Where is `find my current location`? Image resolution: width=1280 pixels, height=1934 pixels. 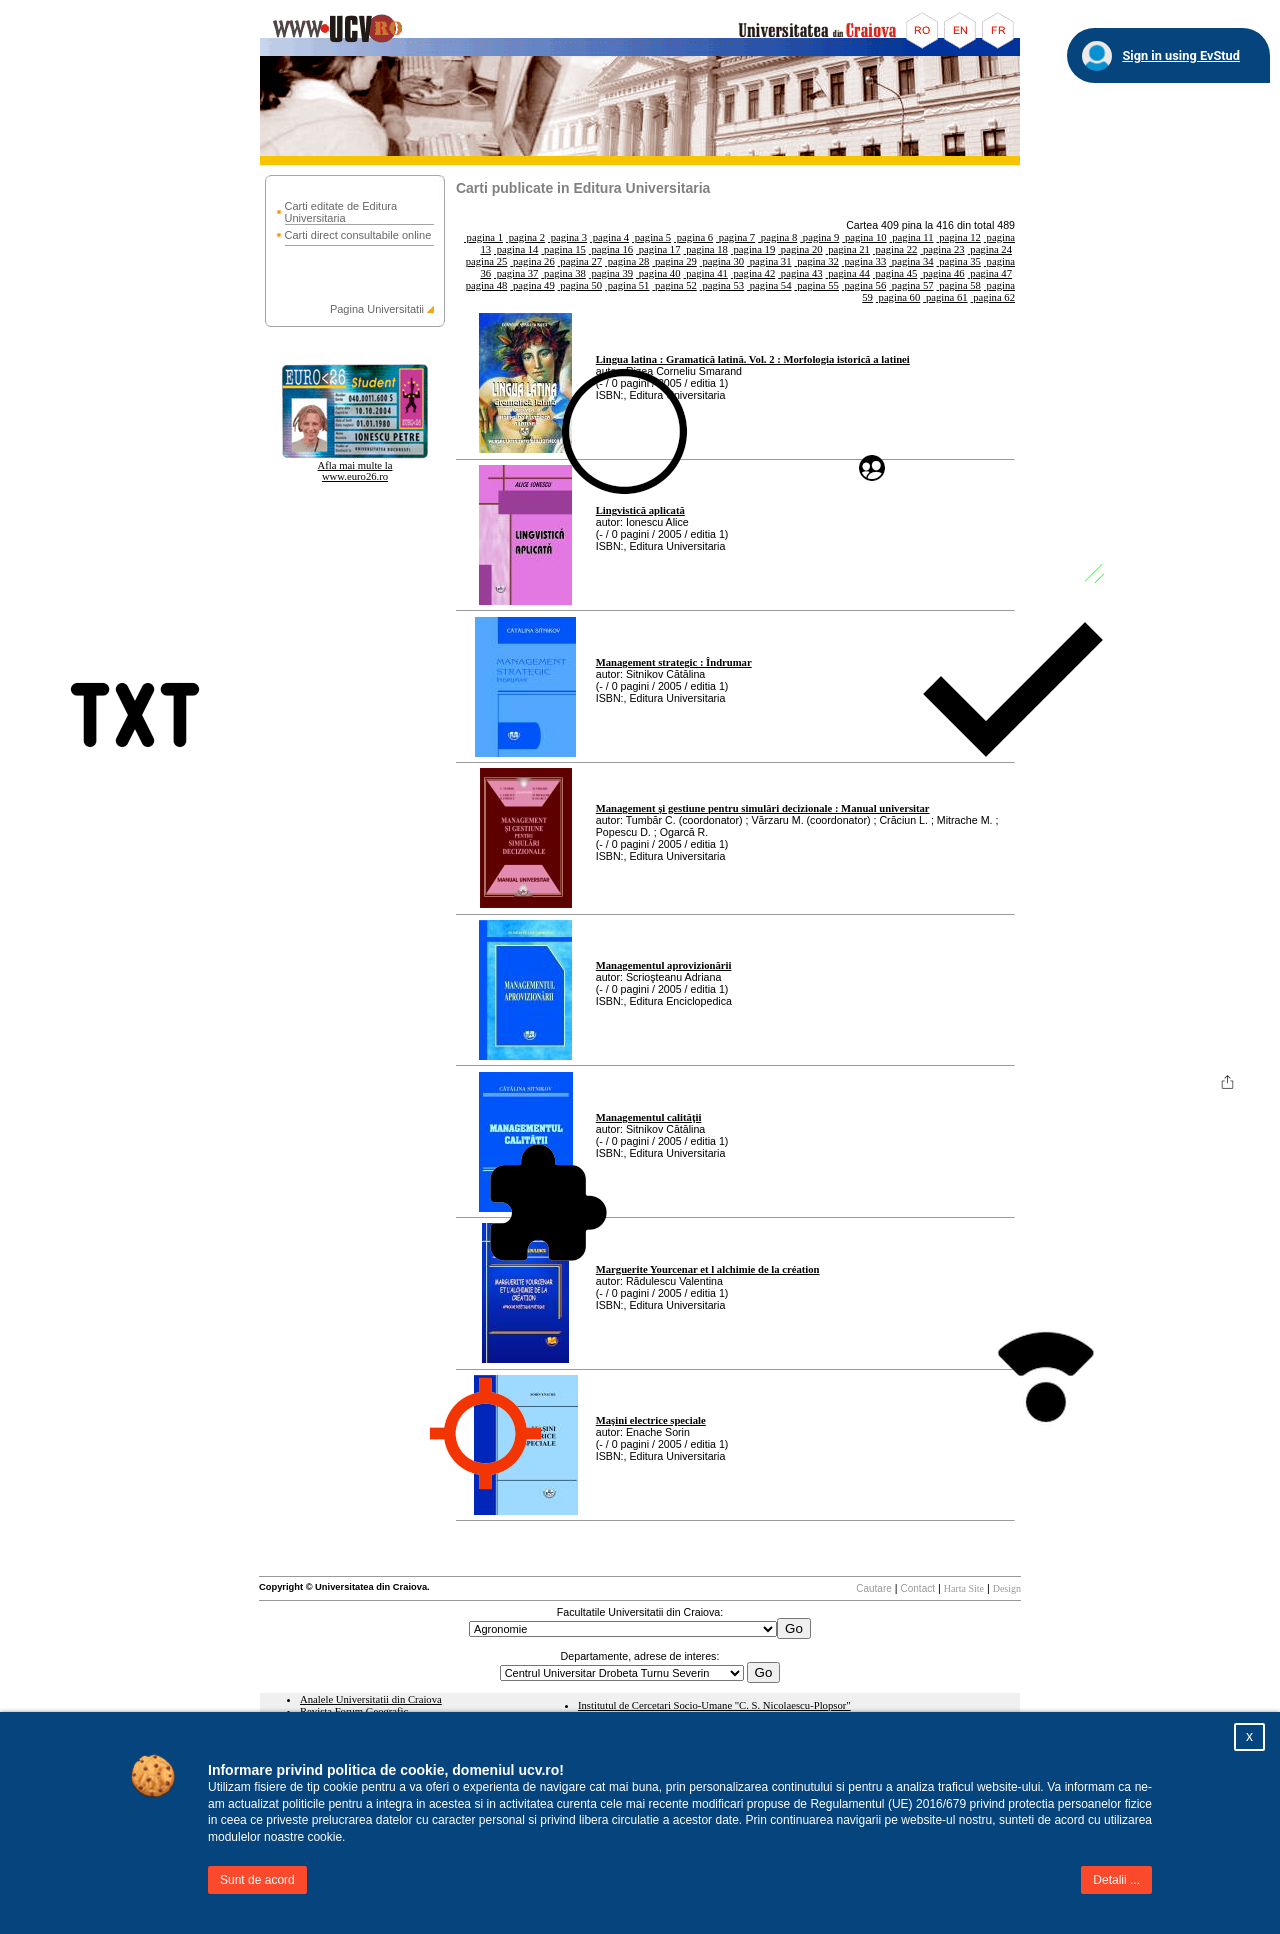 find my current location is located at coordinates (485, 1433).